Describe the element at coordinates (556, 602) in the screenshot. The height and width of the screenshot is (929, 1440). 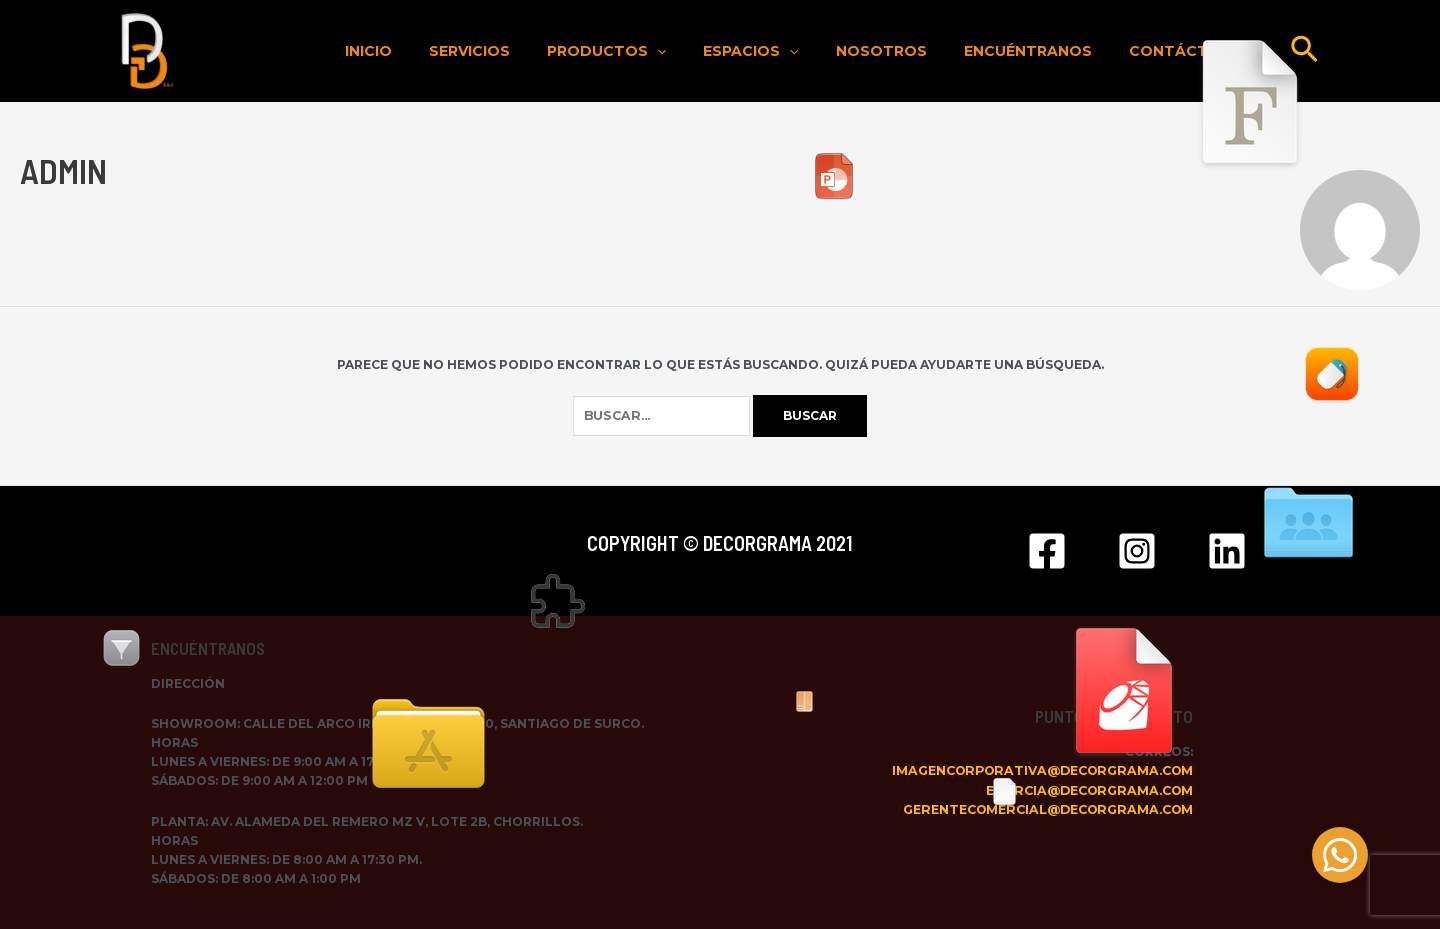
I see `manage browser extensions` at that location.